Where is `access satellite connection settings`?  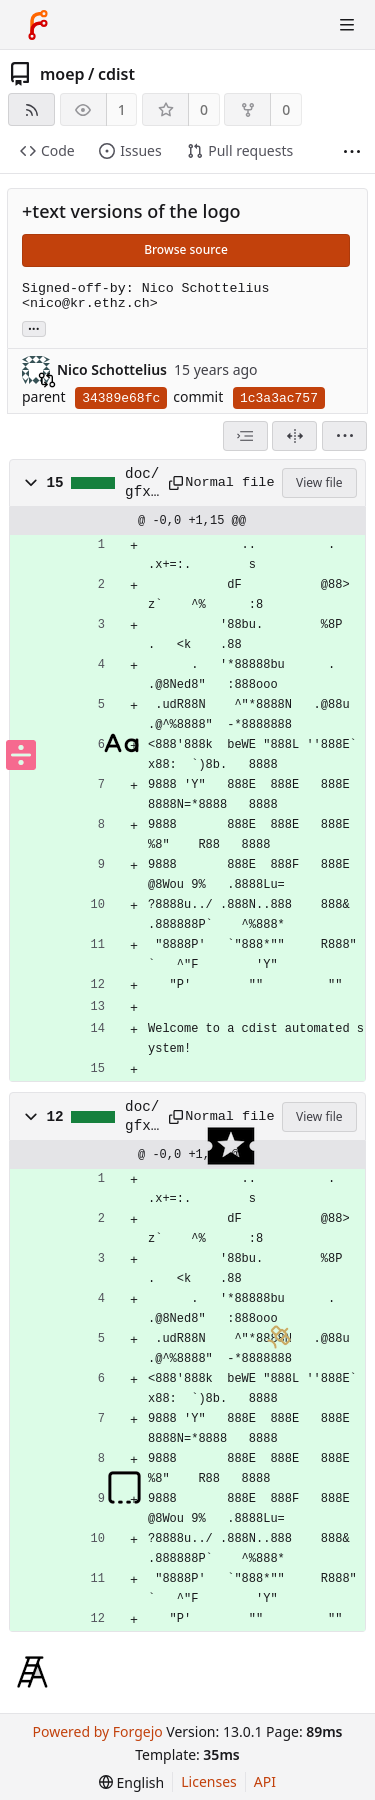 access satellite connection settings is located at coordinates (279, 1337).